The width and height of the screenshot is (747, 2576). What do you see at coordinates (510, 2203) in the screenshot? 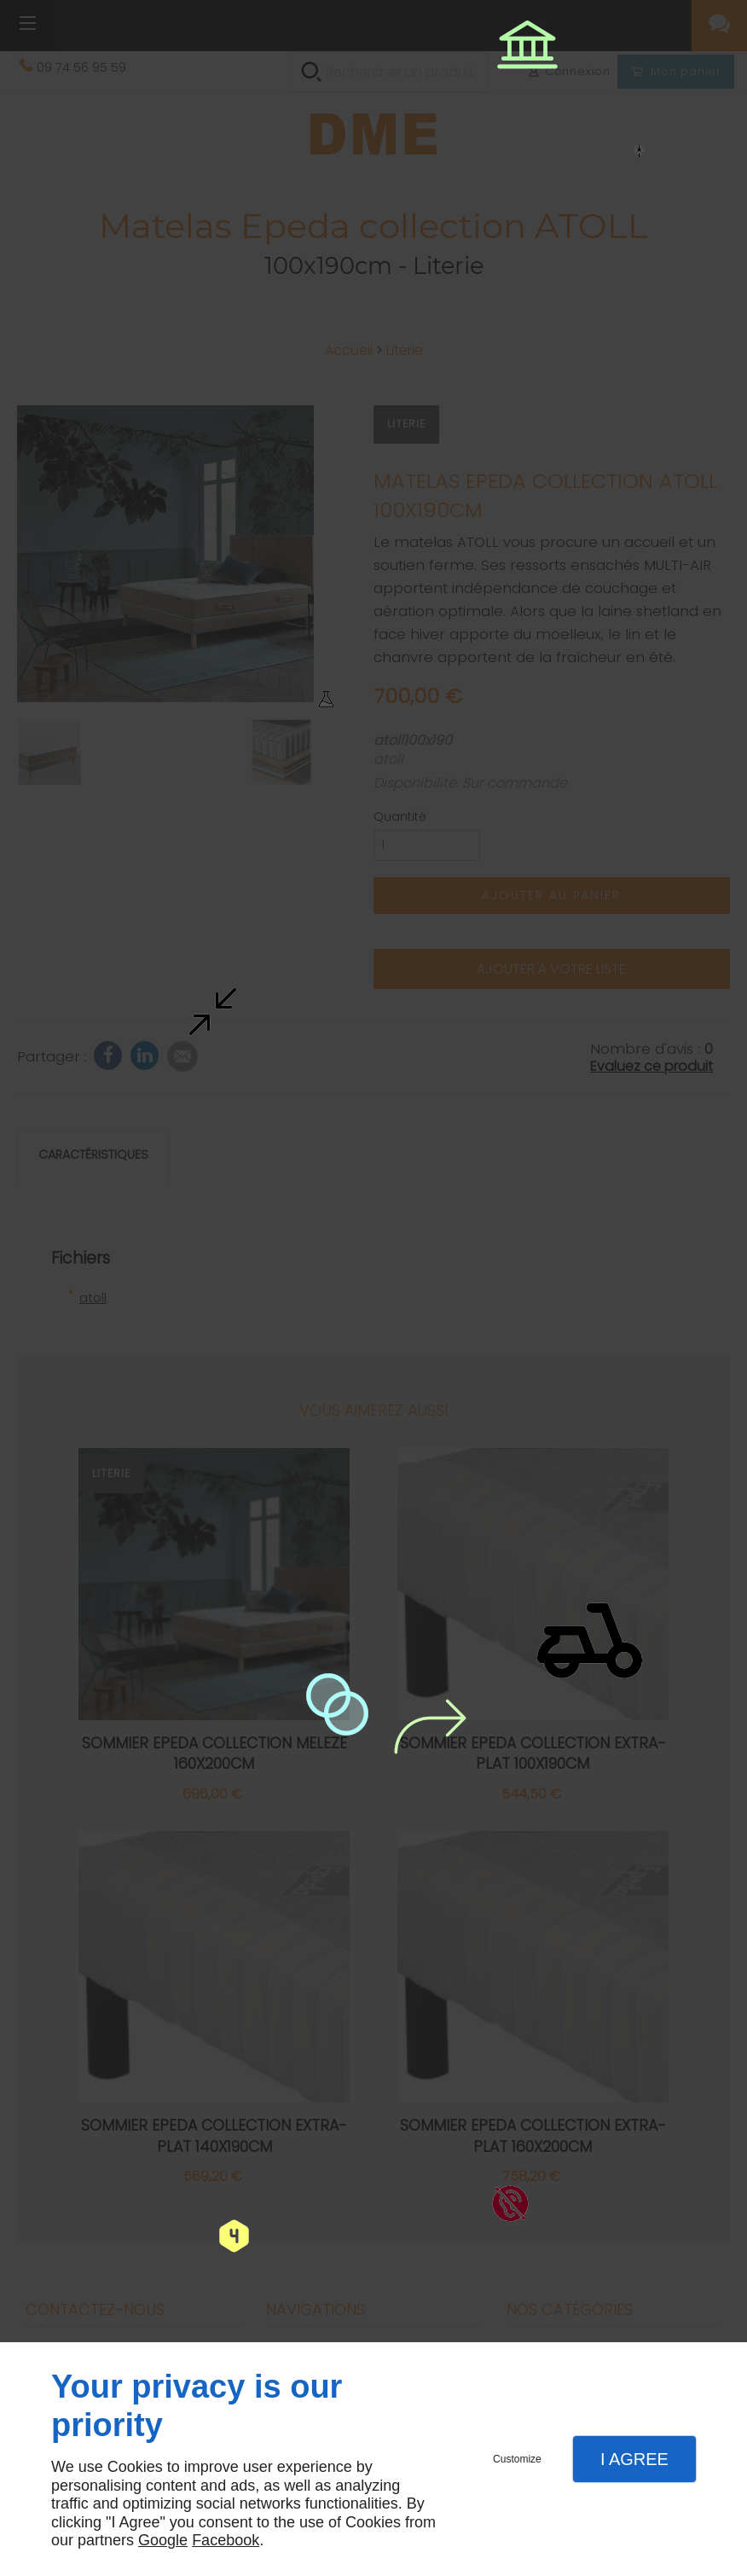
I see `mute or disable hearing assistance features` at bounding box center [510, 2203].